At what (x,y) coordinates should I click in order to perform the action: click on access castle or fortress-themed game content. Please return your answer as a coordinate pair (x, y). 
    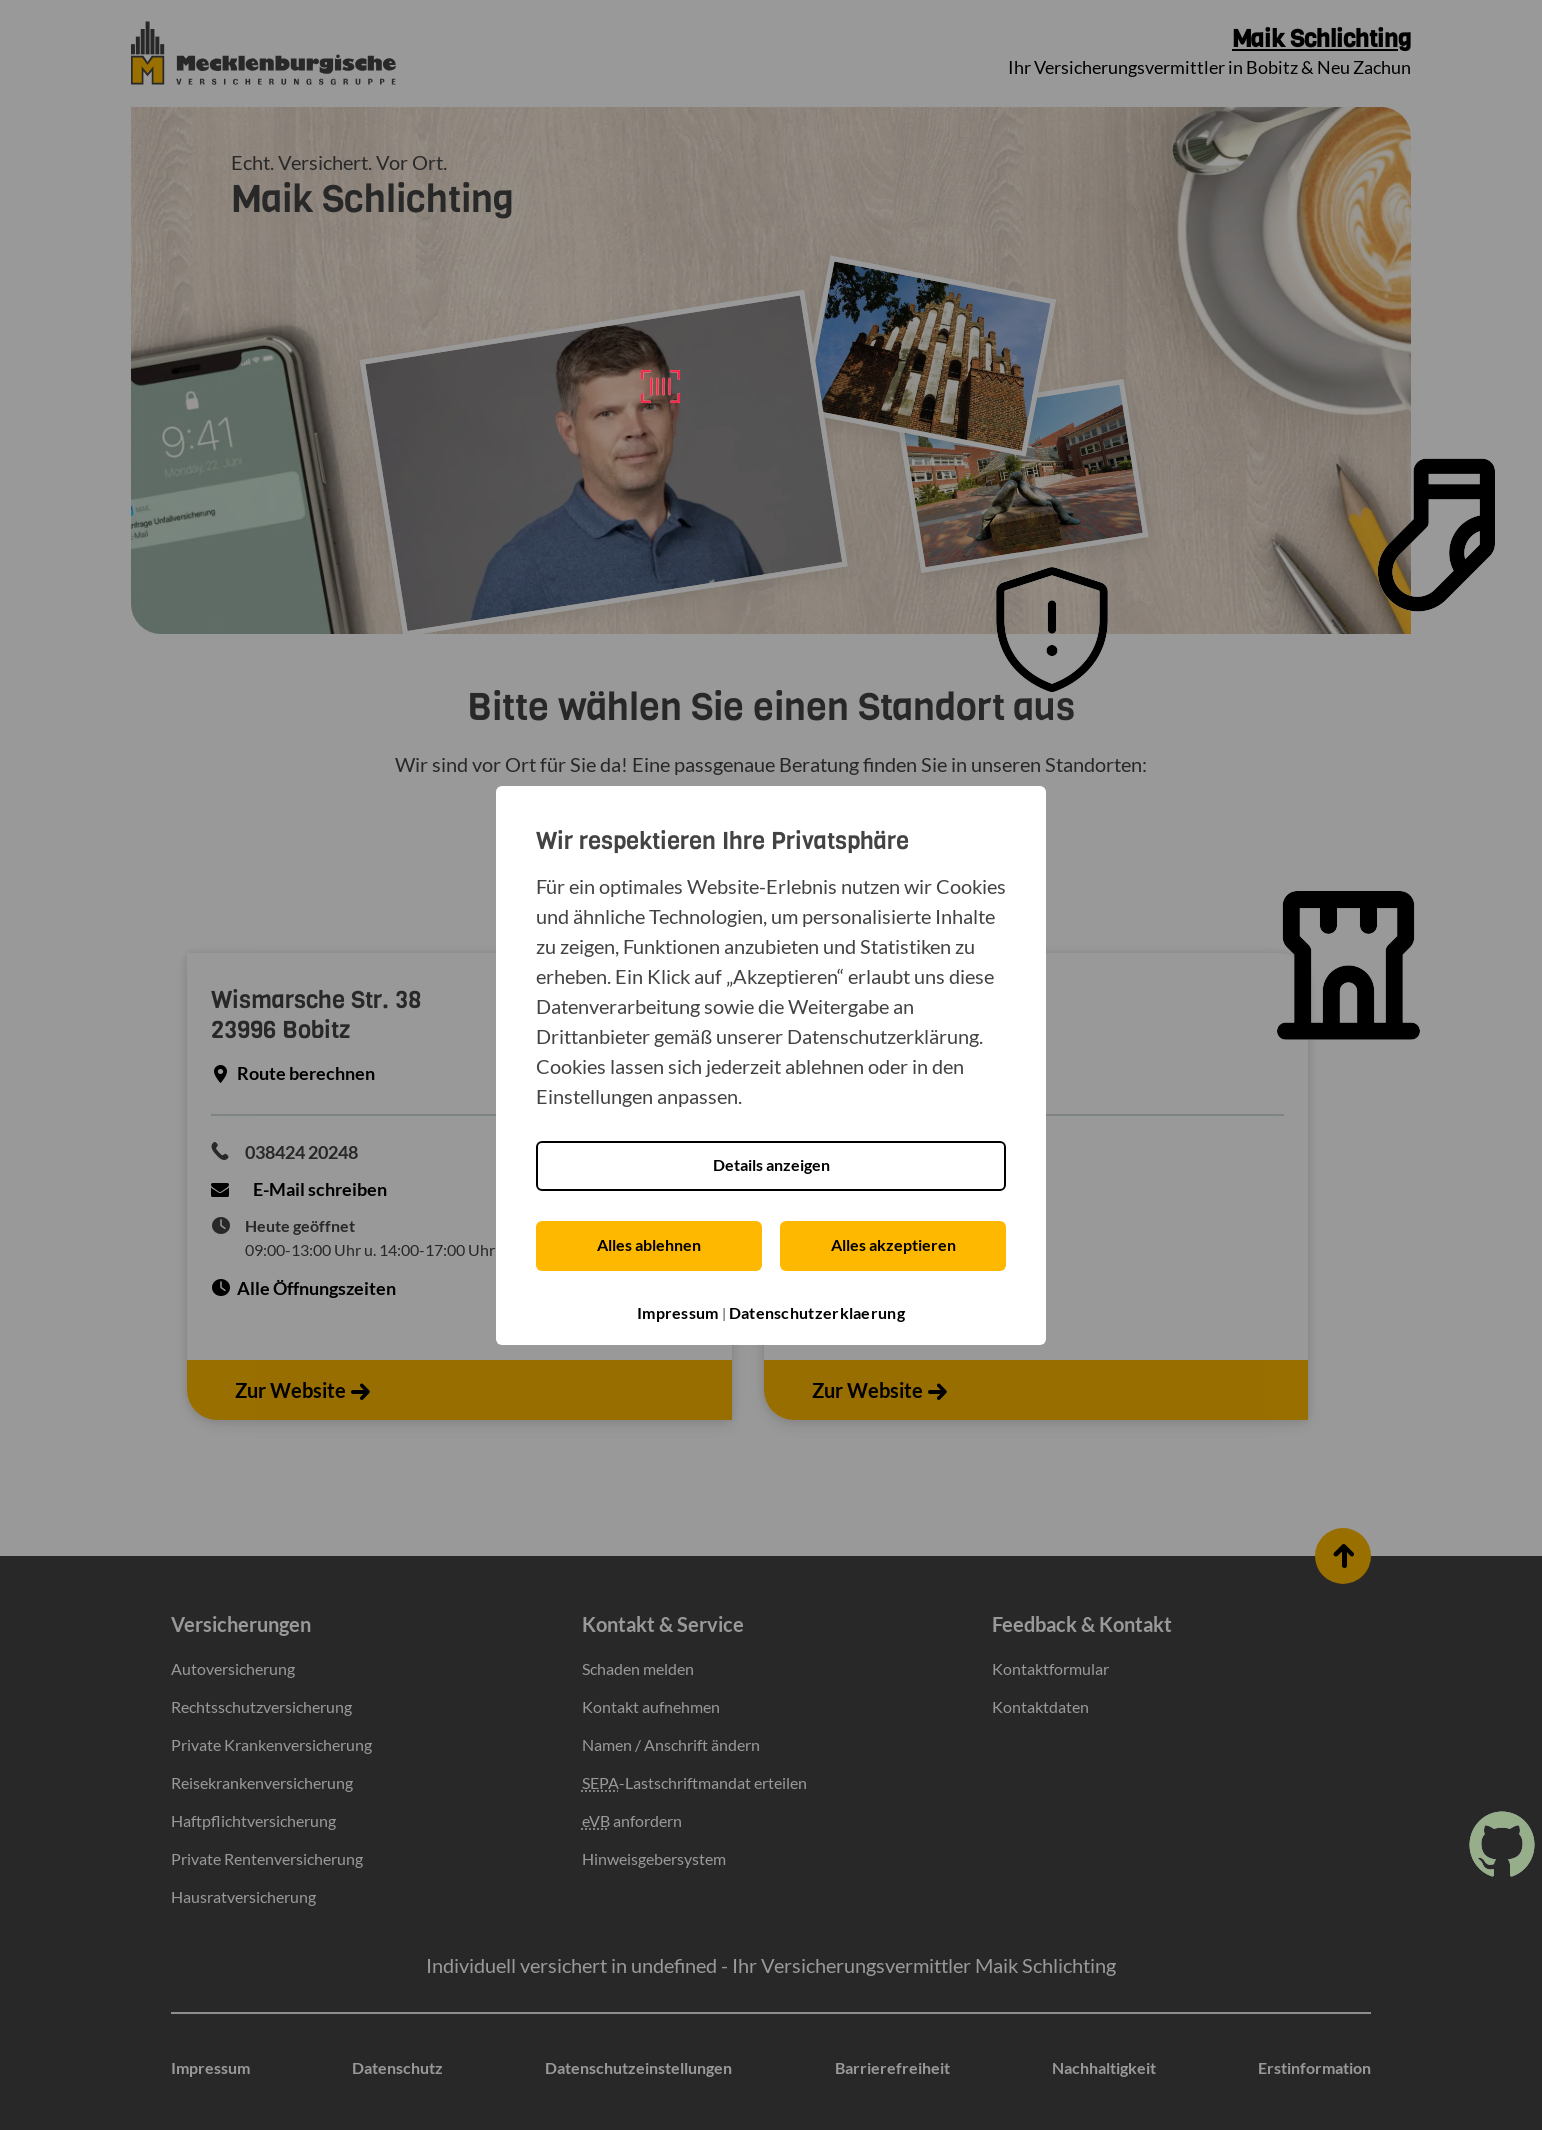
    Looking at the image, I should click on (1348, 962).